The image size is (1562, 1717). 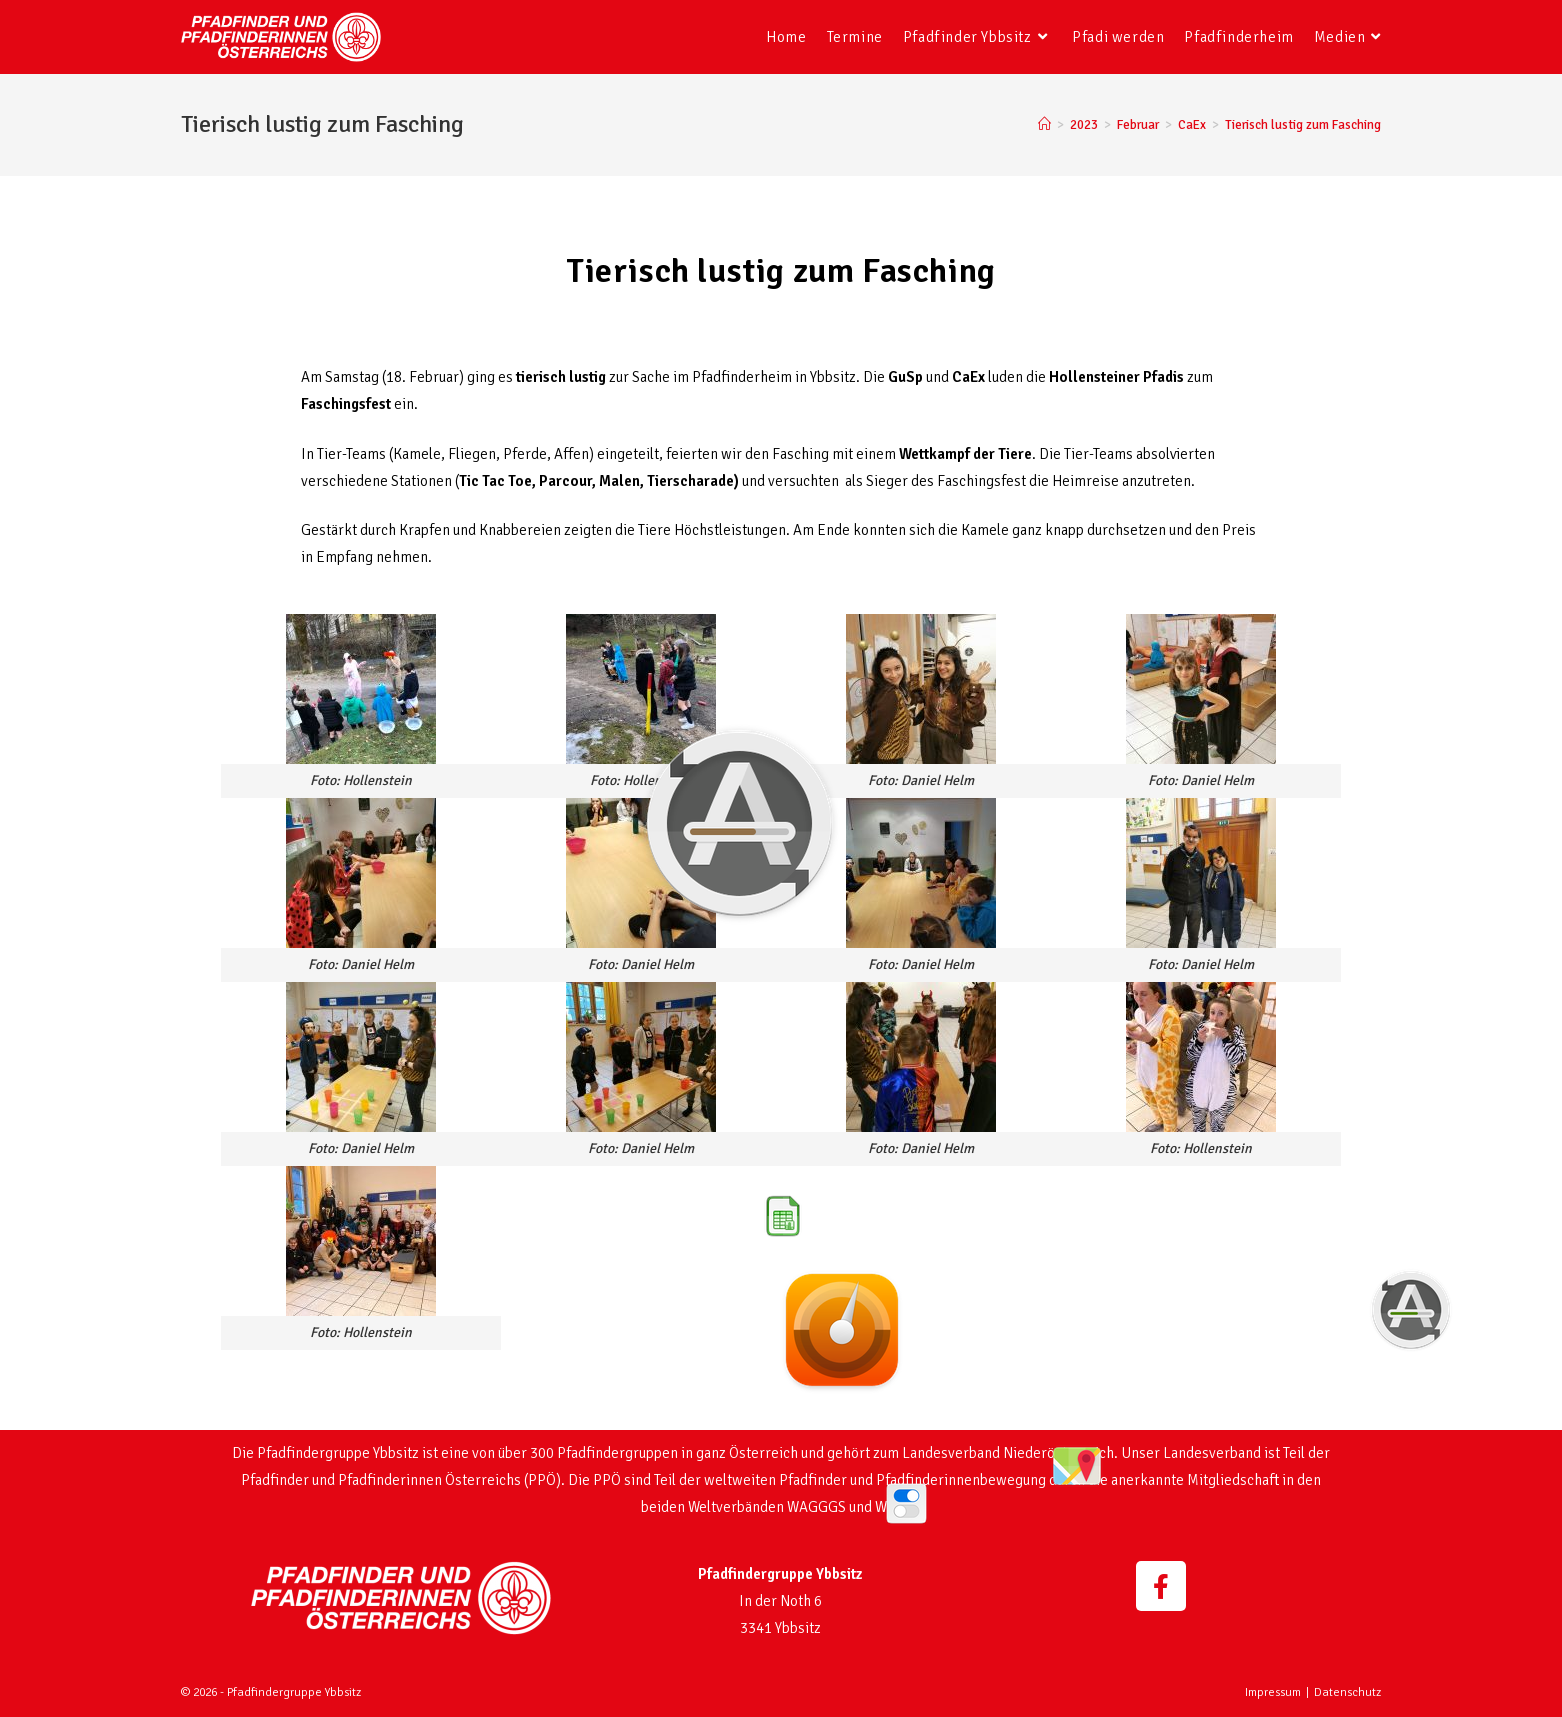 I want to click on open gnome maps application, so click(x=1077, y=1466).